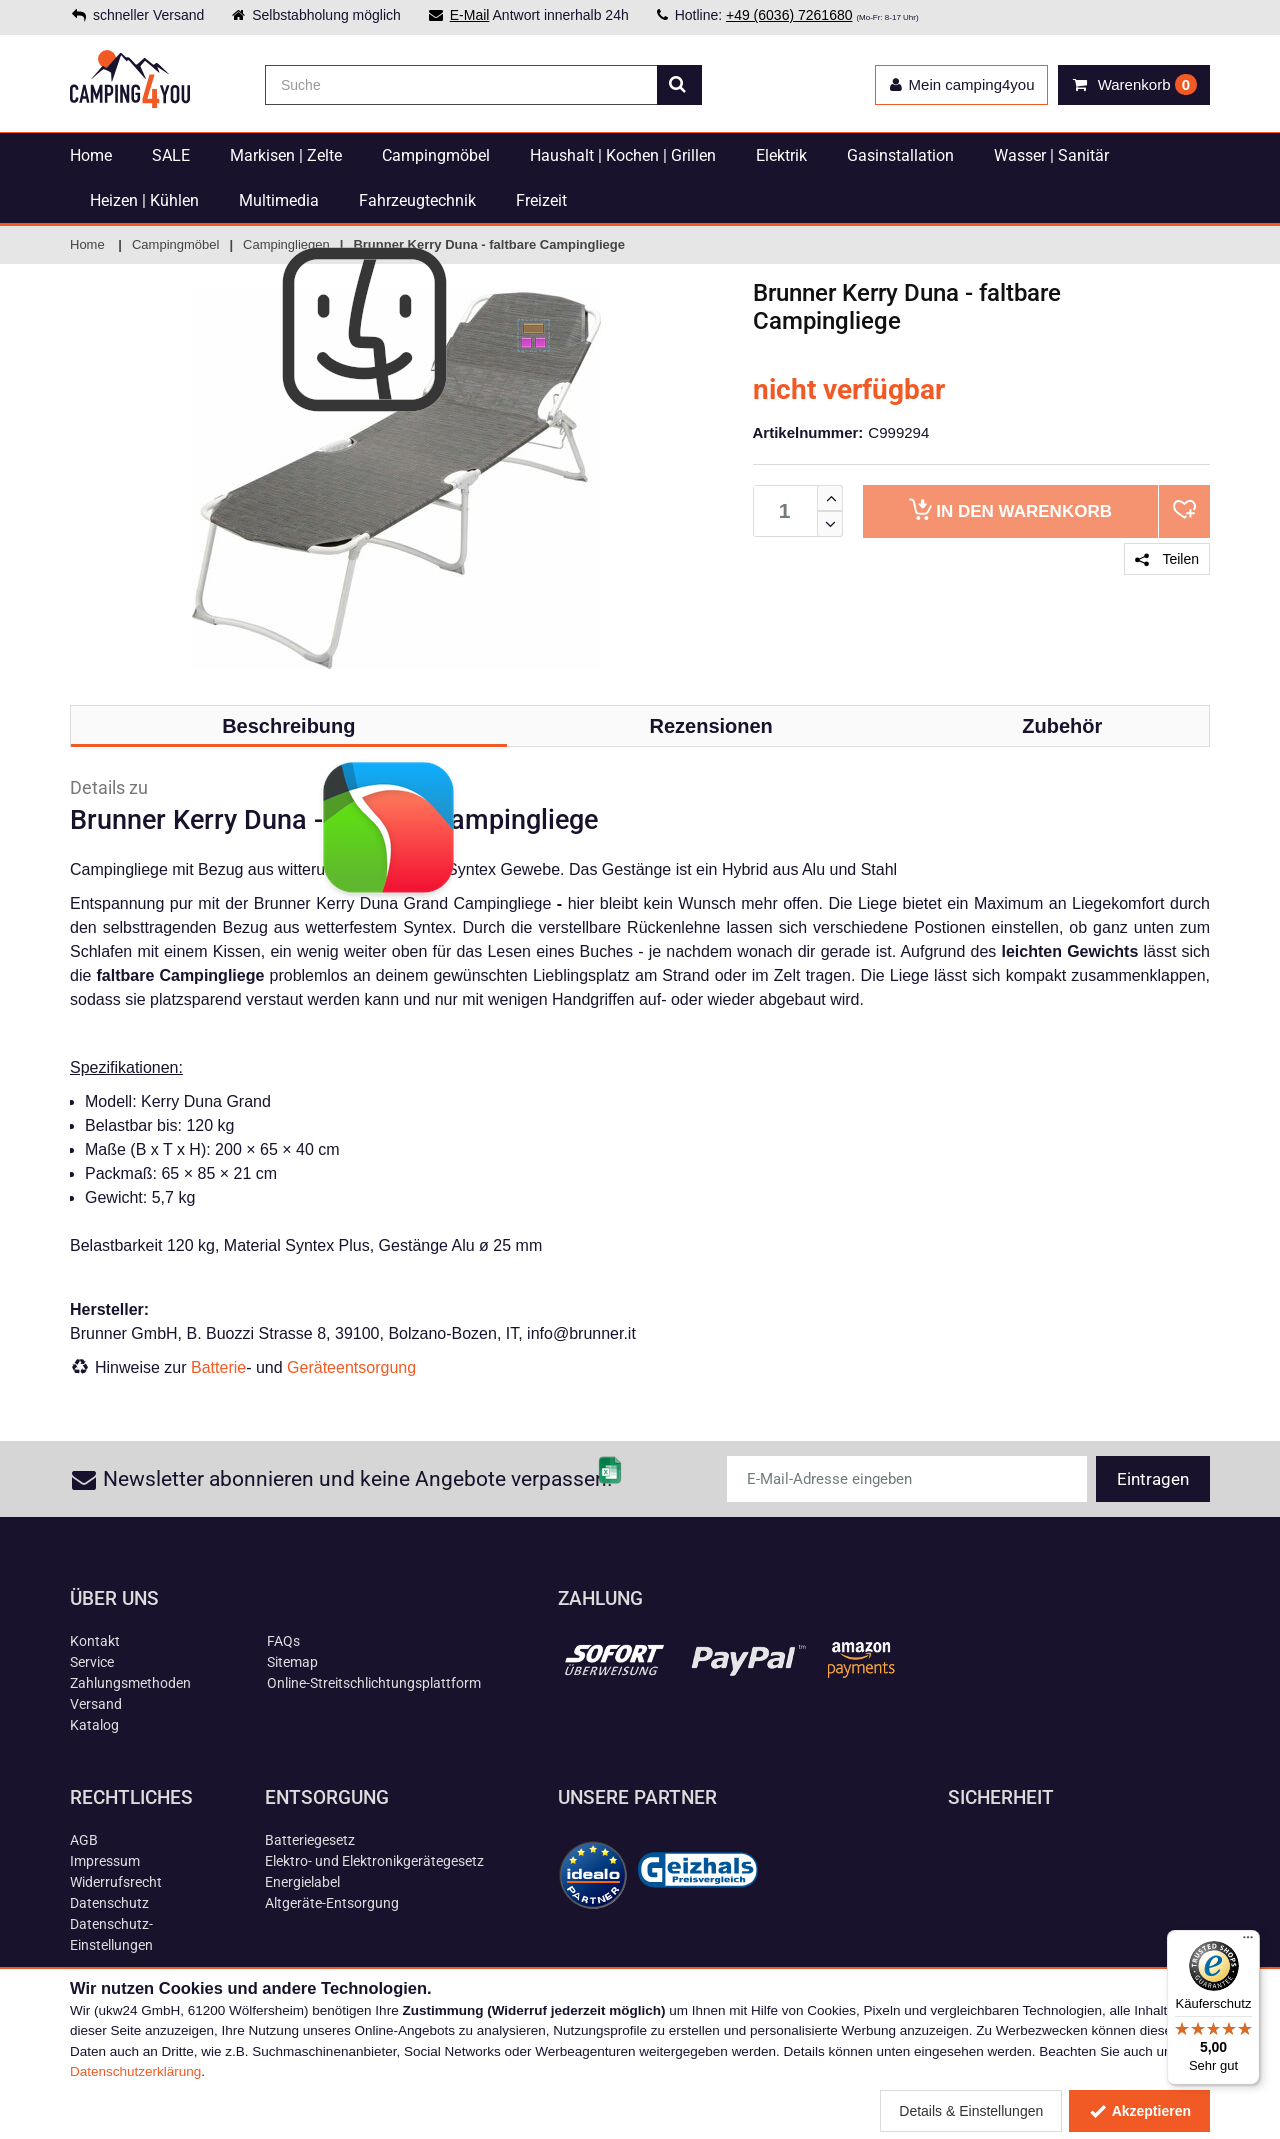  I want to click on open a Microsoft Excel spreadsheet file, so click(610, 1470).